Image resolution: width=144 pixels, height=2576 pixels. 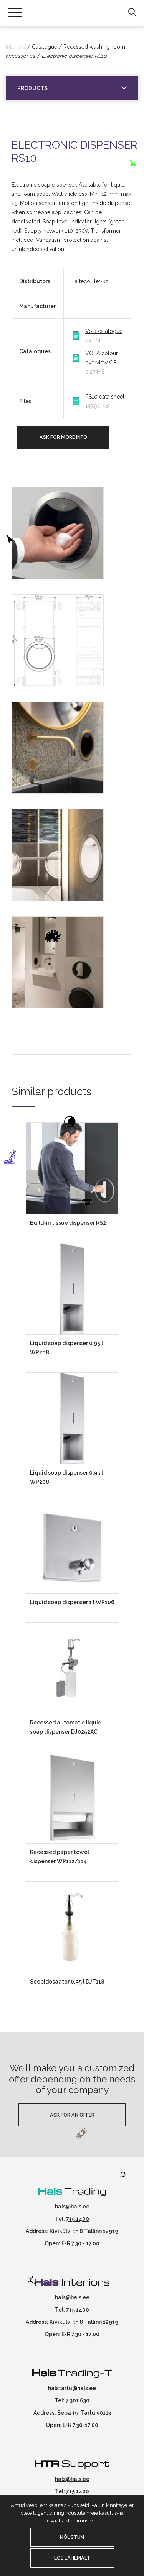 What do you see at coordinates (81, 2133) in the screenshot?
I see `use a health potion or healing item` at bounding box center [81, 2133].